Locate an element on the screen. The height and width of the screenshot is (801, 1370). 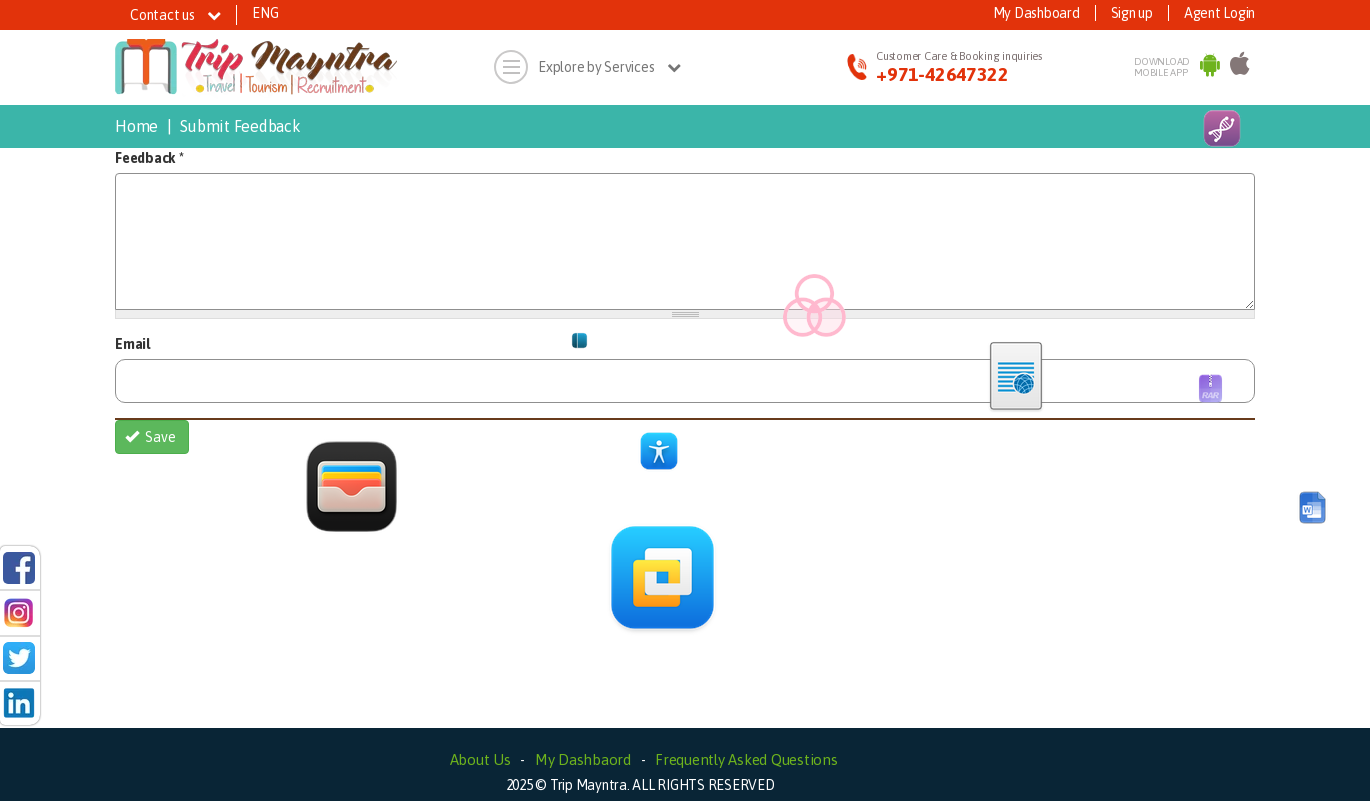
open apple wallet app is located at coordinates (351, 486).